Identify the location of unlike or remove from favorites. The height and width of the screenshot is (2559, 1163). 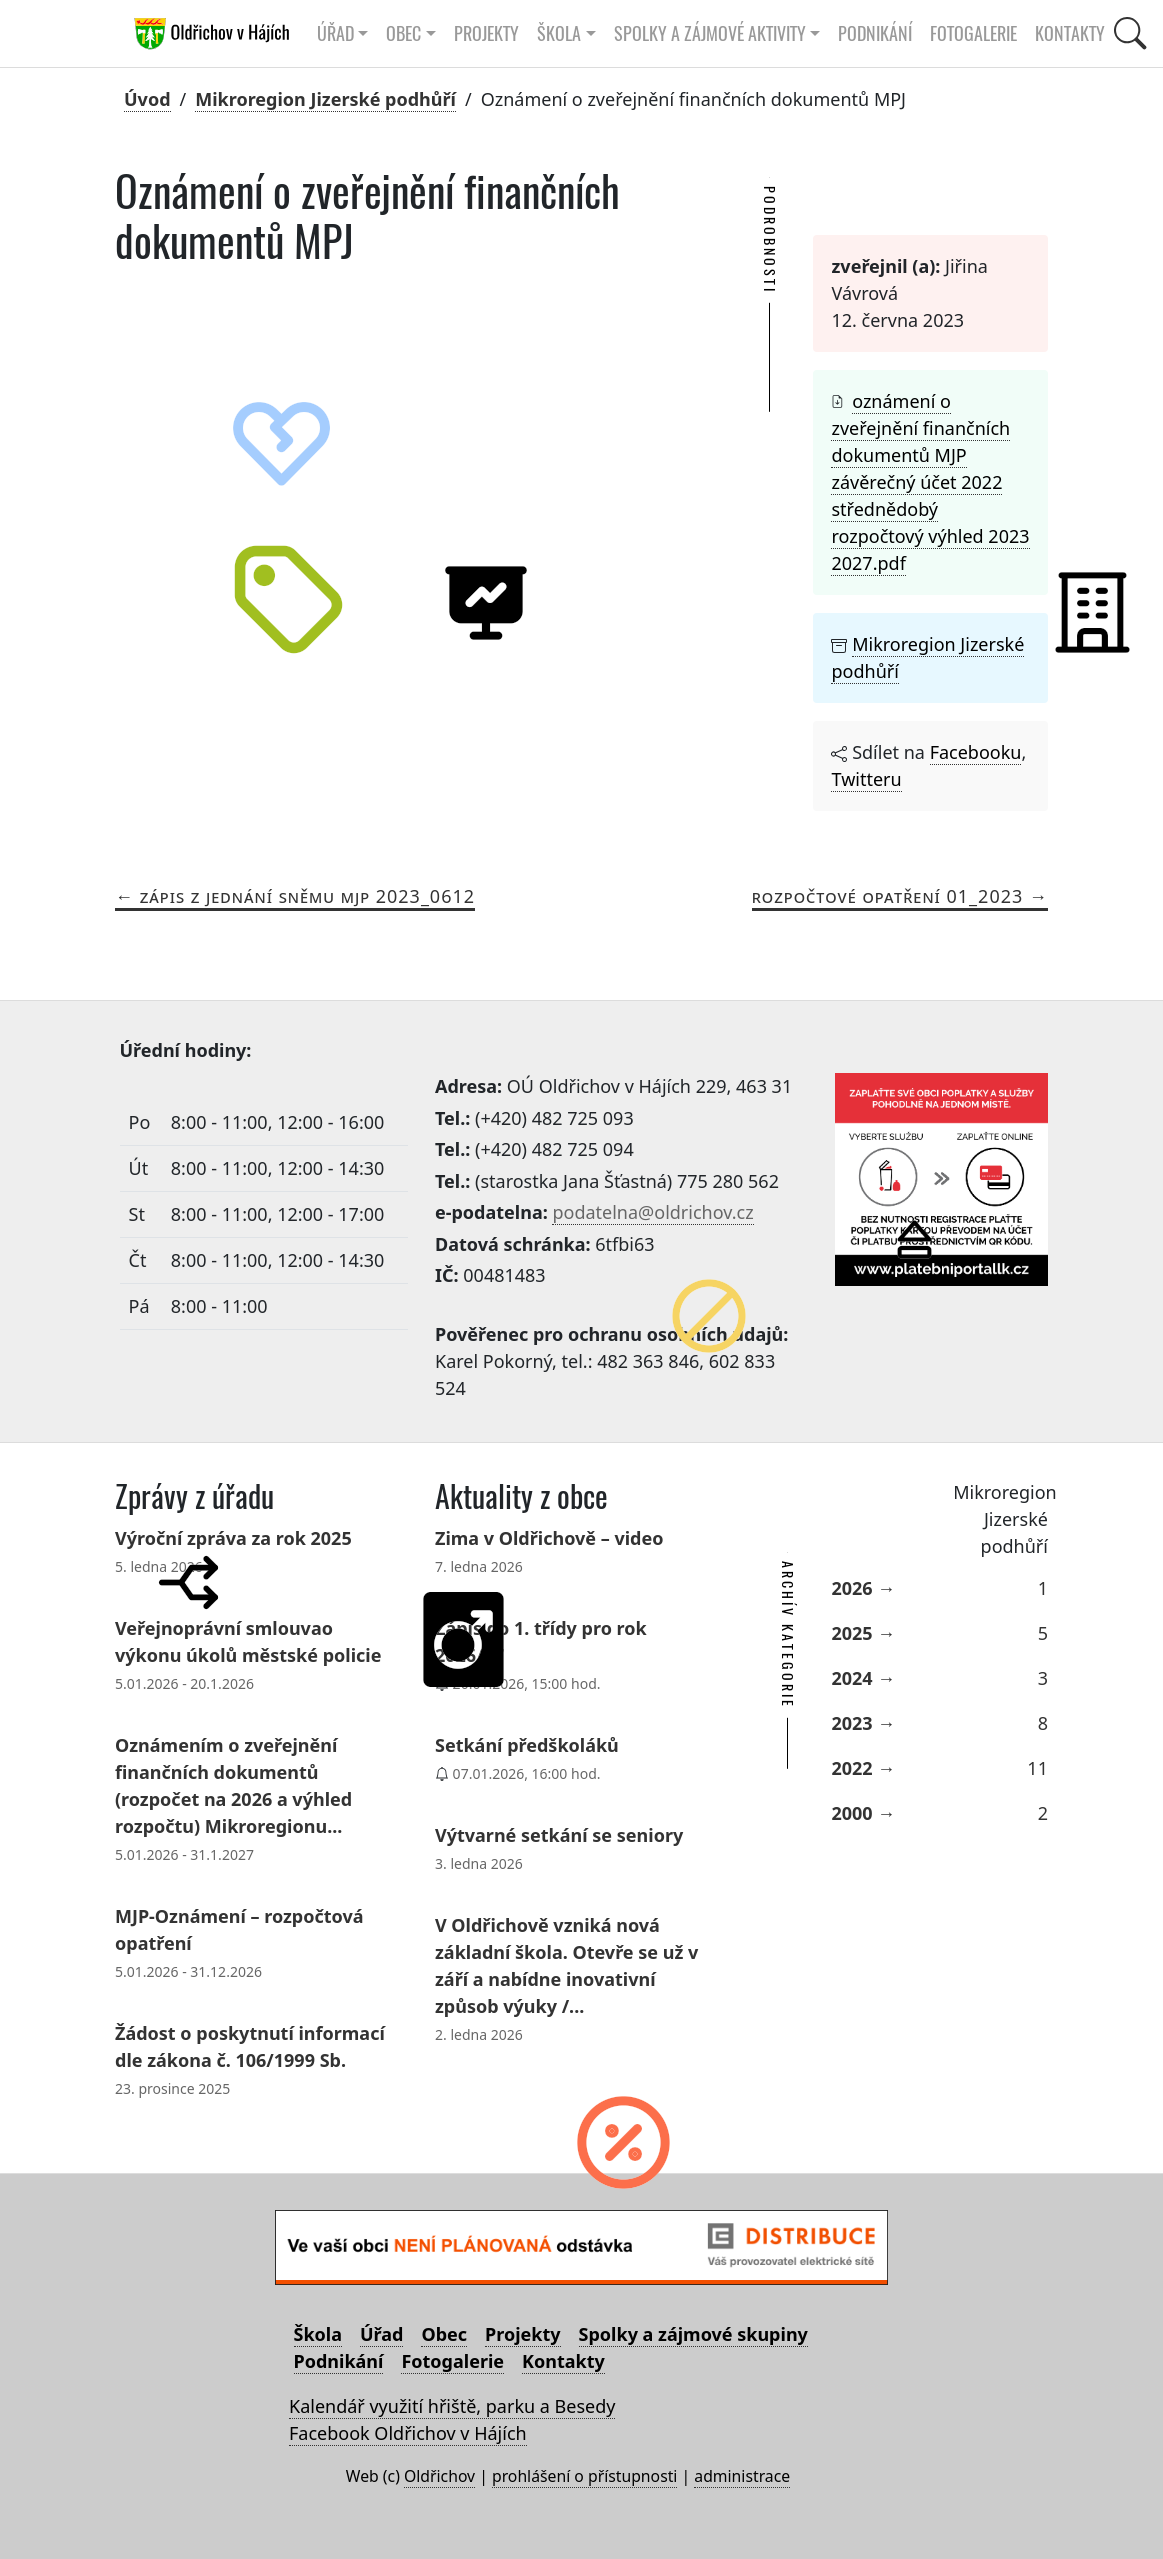
(281, 440).